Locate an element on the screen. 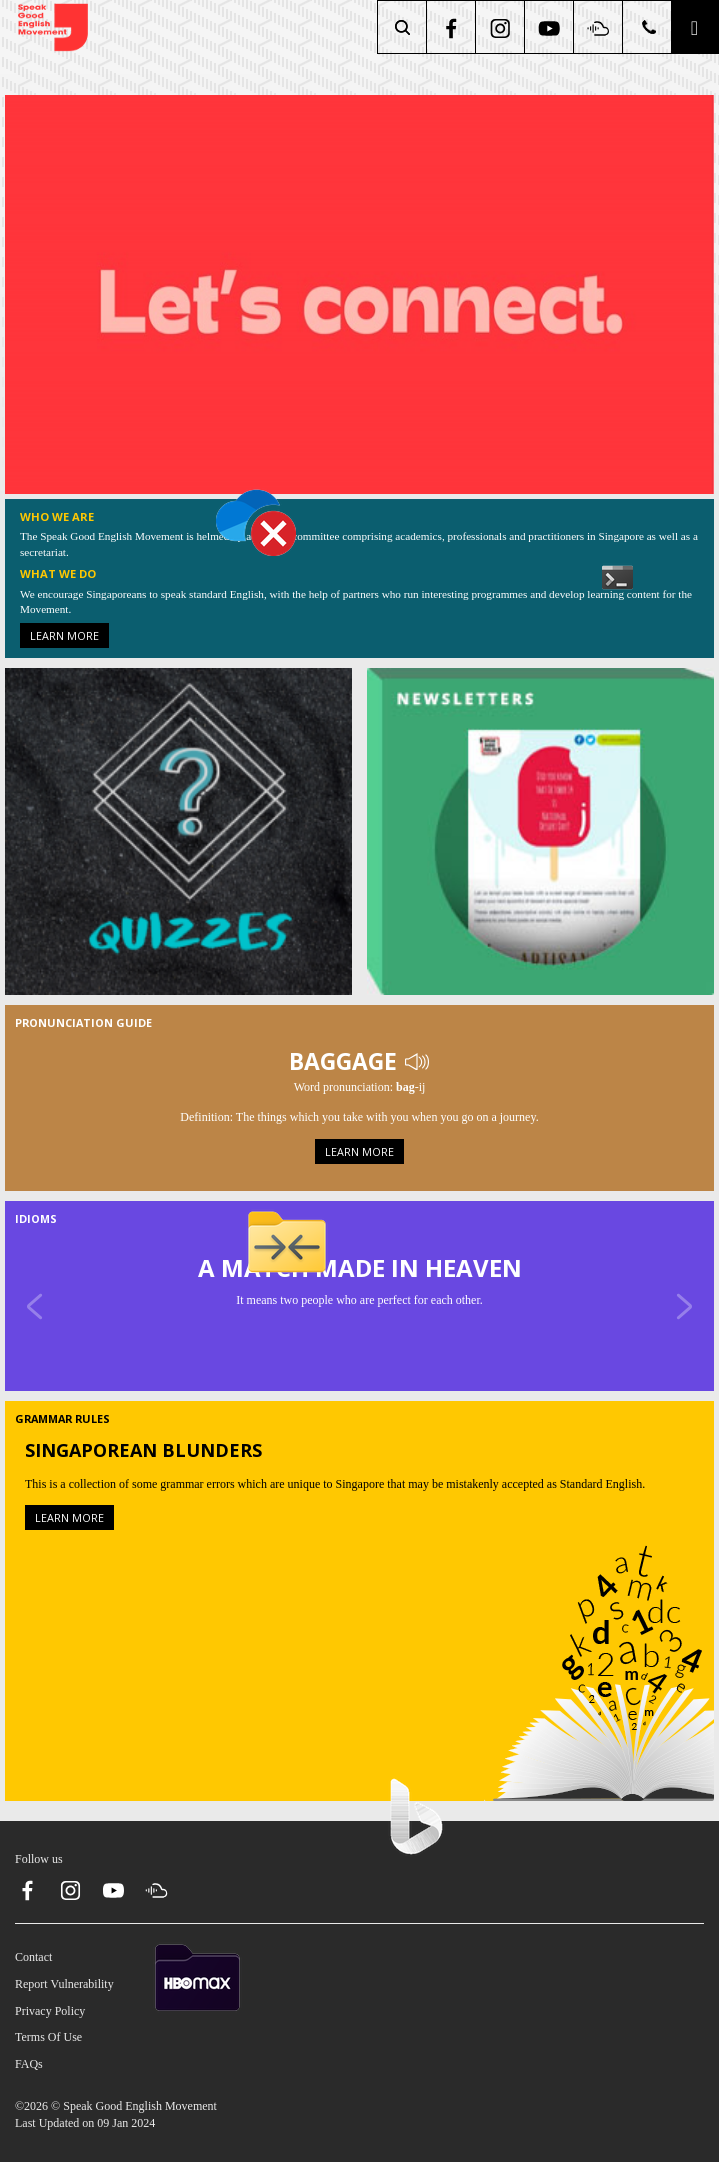  open the terminal application is located at coordinates (617, 577).